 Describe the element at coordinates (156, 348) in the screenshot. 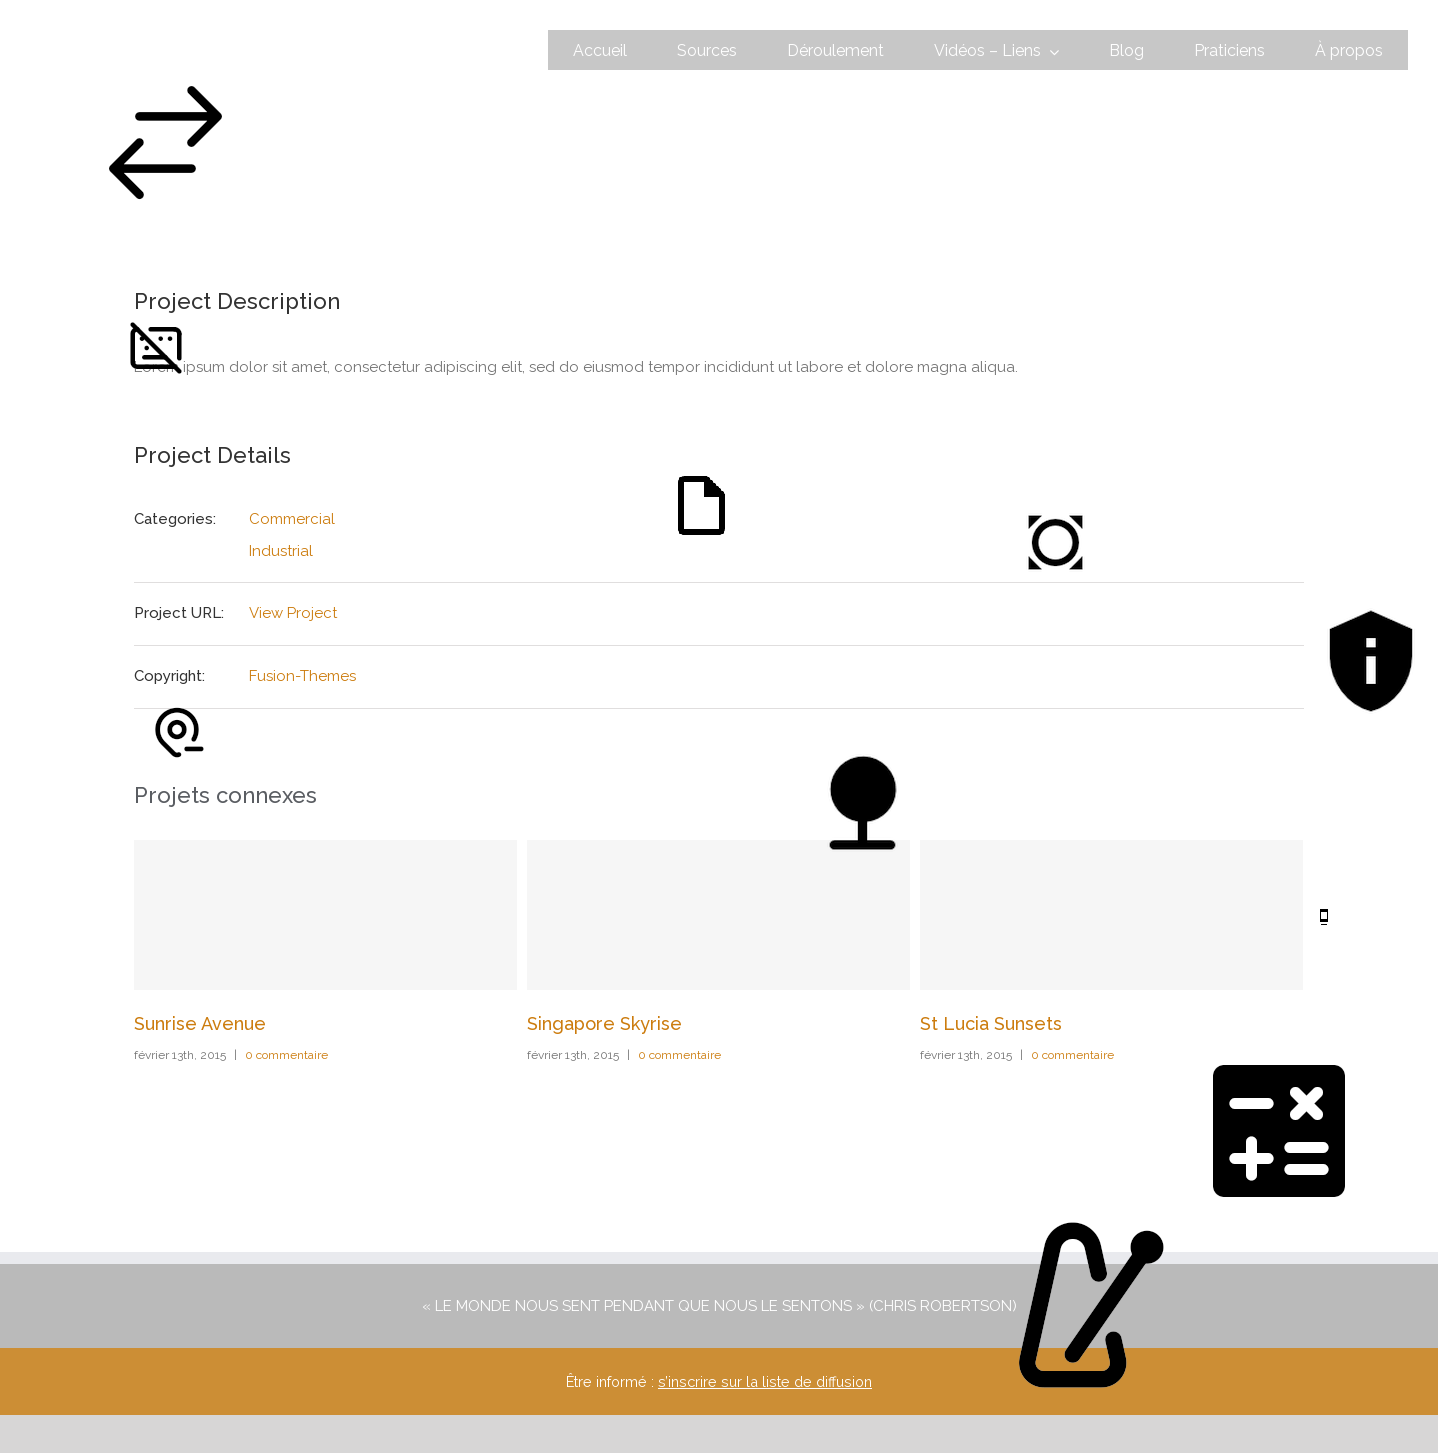

I see `disable keyboard input` at that location.